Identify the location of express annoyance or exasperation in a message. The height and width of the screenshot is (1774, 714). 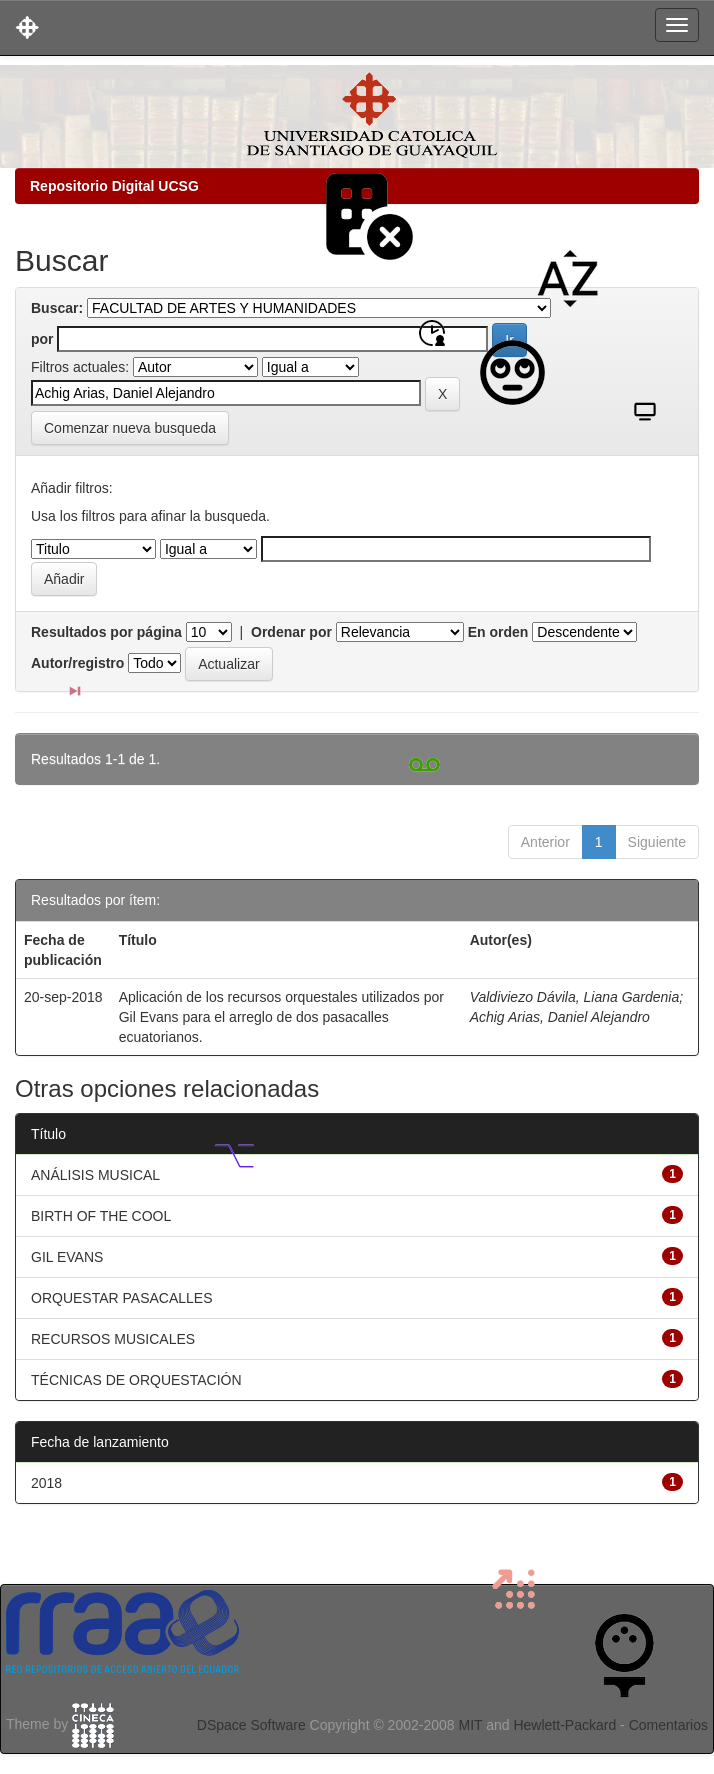
(512, 372).